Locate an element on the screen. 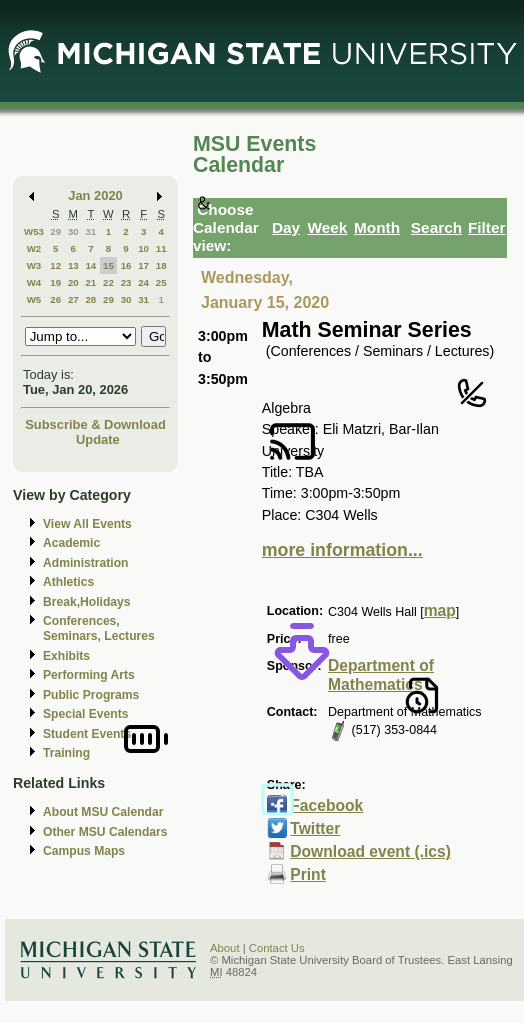 The image size is (524, 1023). indicates device battery is fully charged is located at coordinates (146, 739).